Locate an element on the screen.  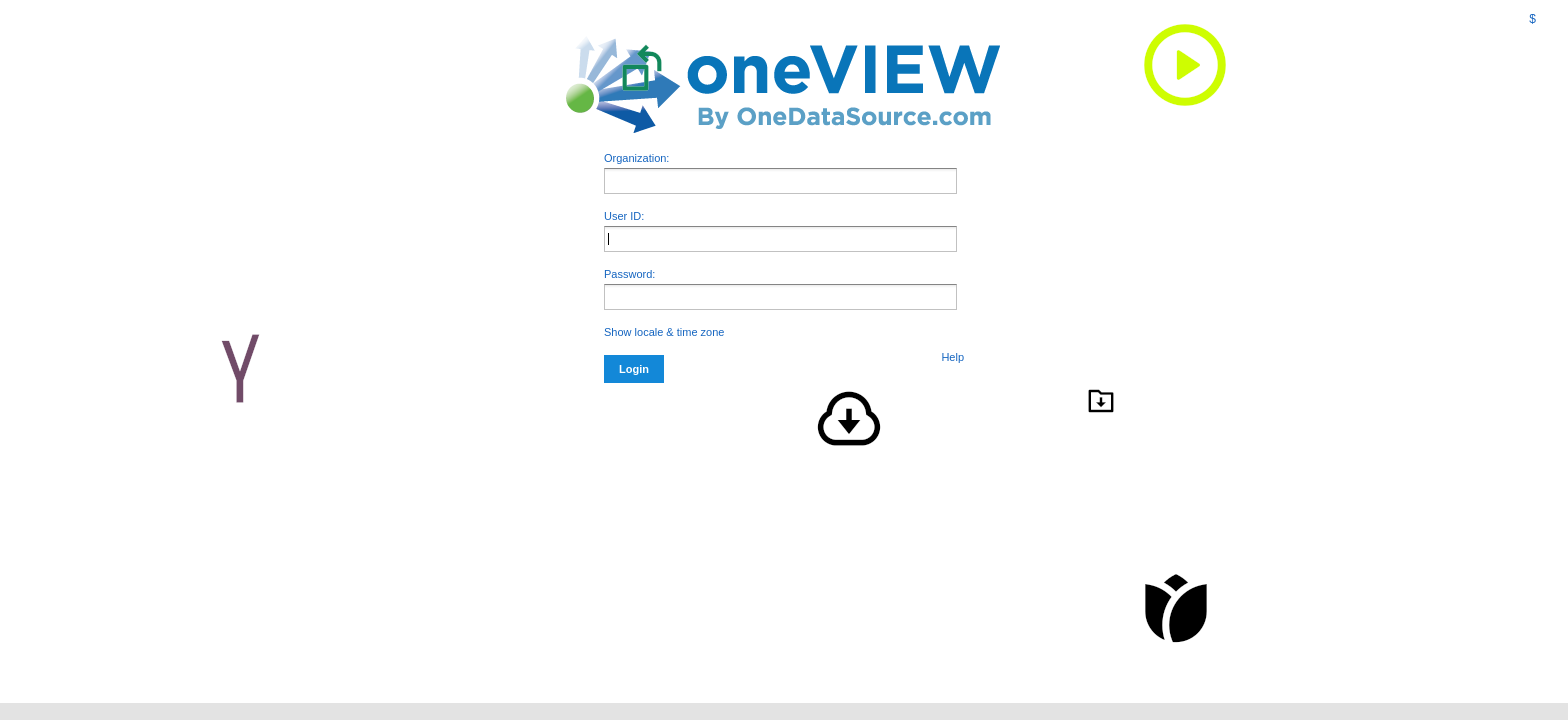
access nature or garden-related features is located at coordinates (1176, 608).